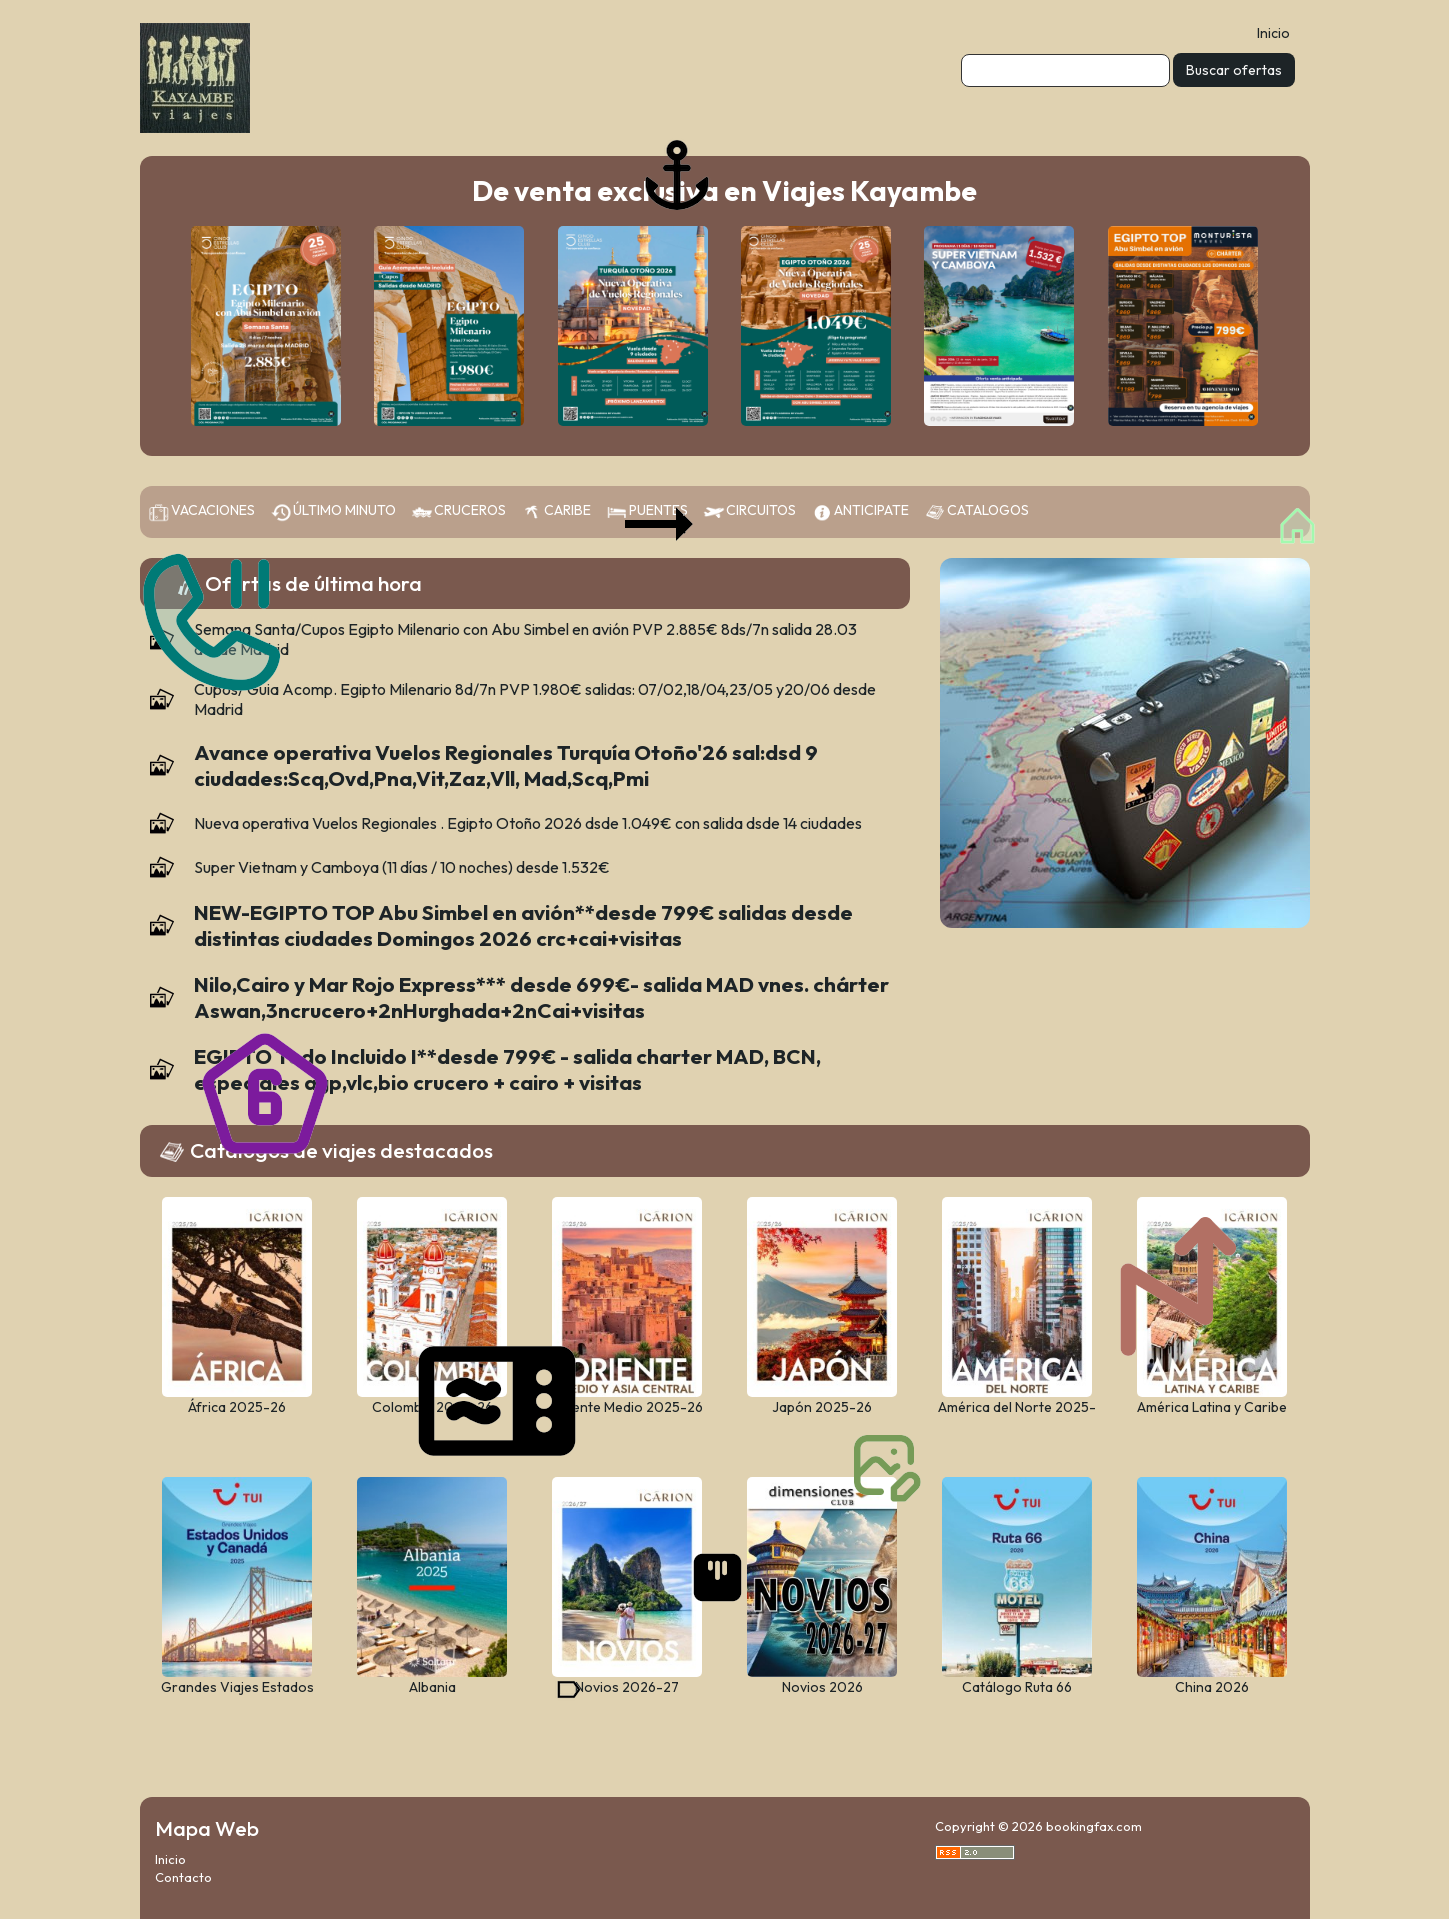  Describe the element at coordinates (659, 524) in the screenshot. I see `proceed to the next step` at that location.